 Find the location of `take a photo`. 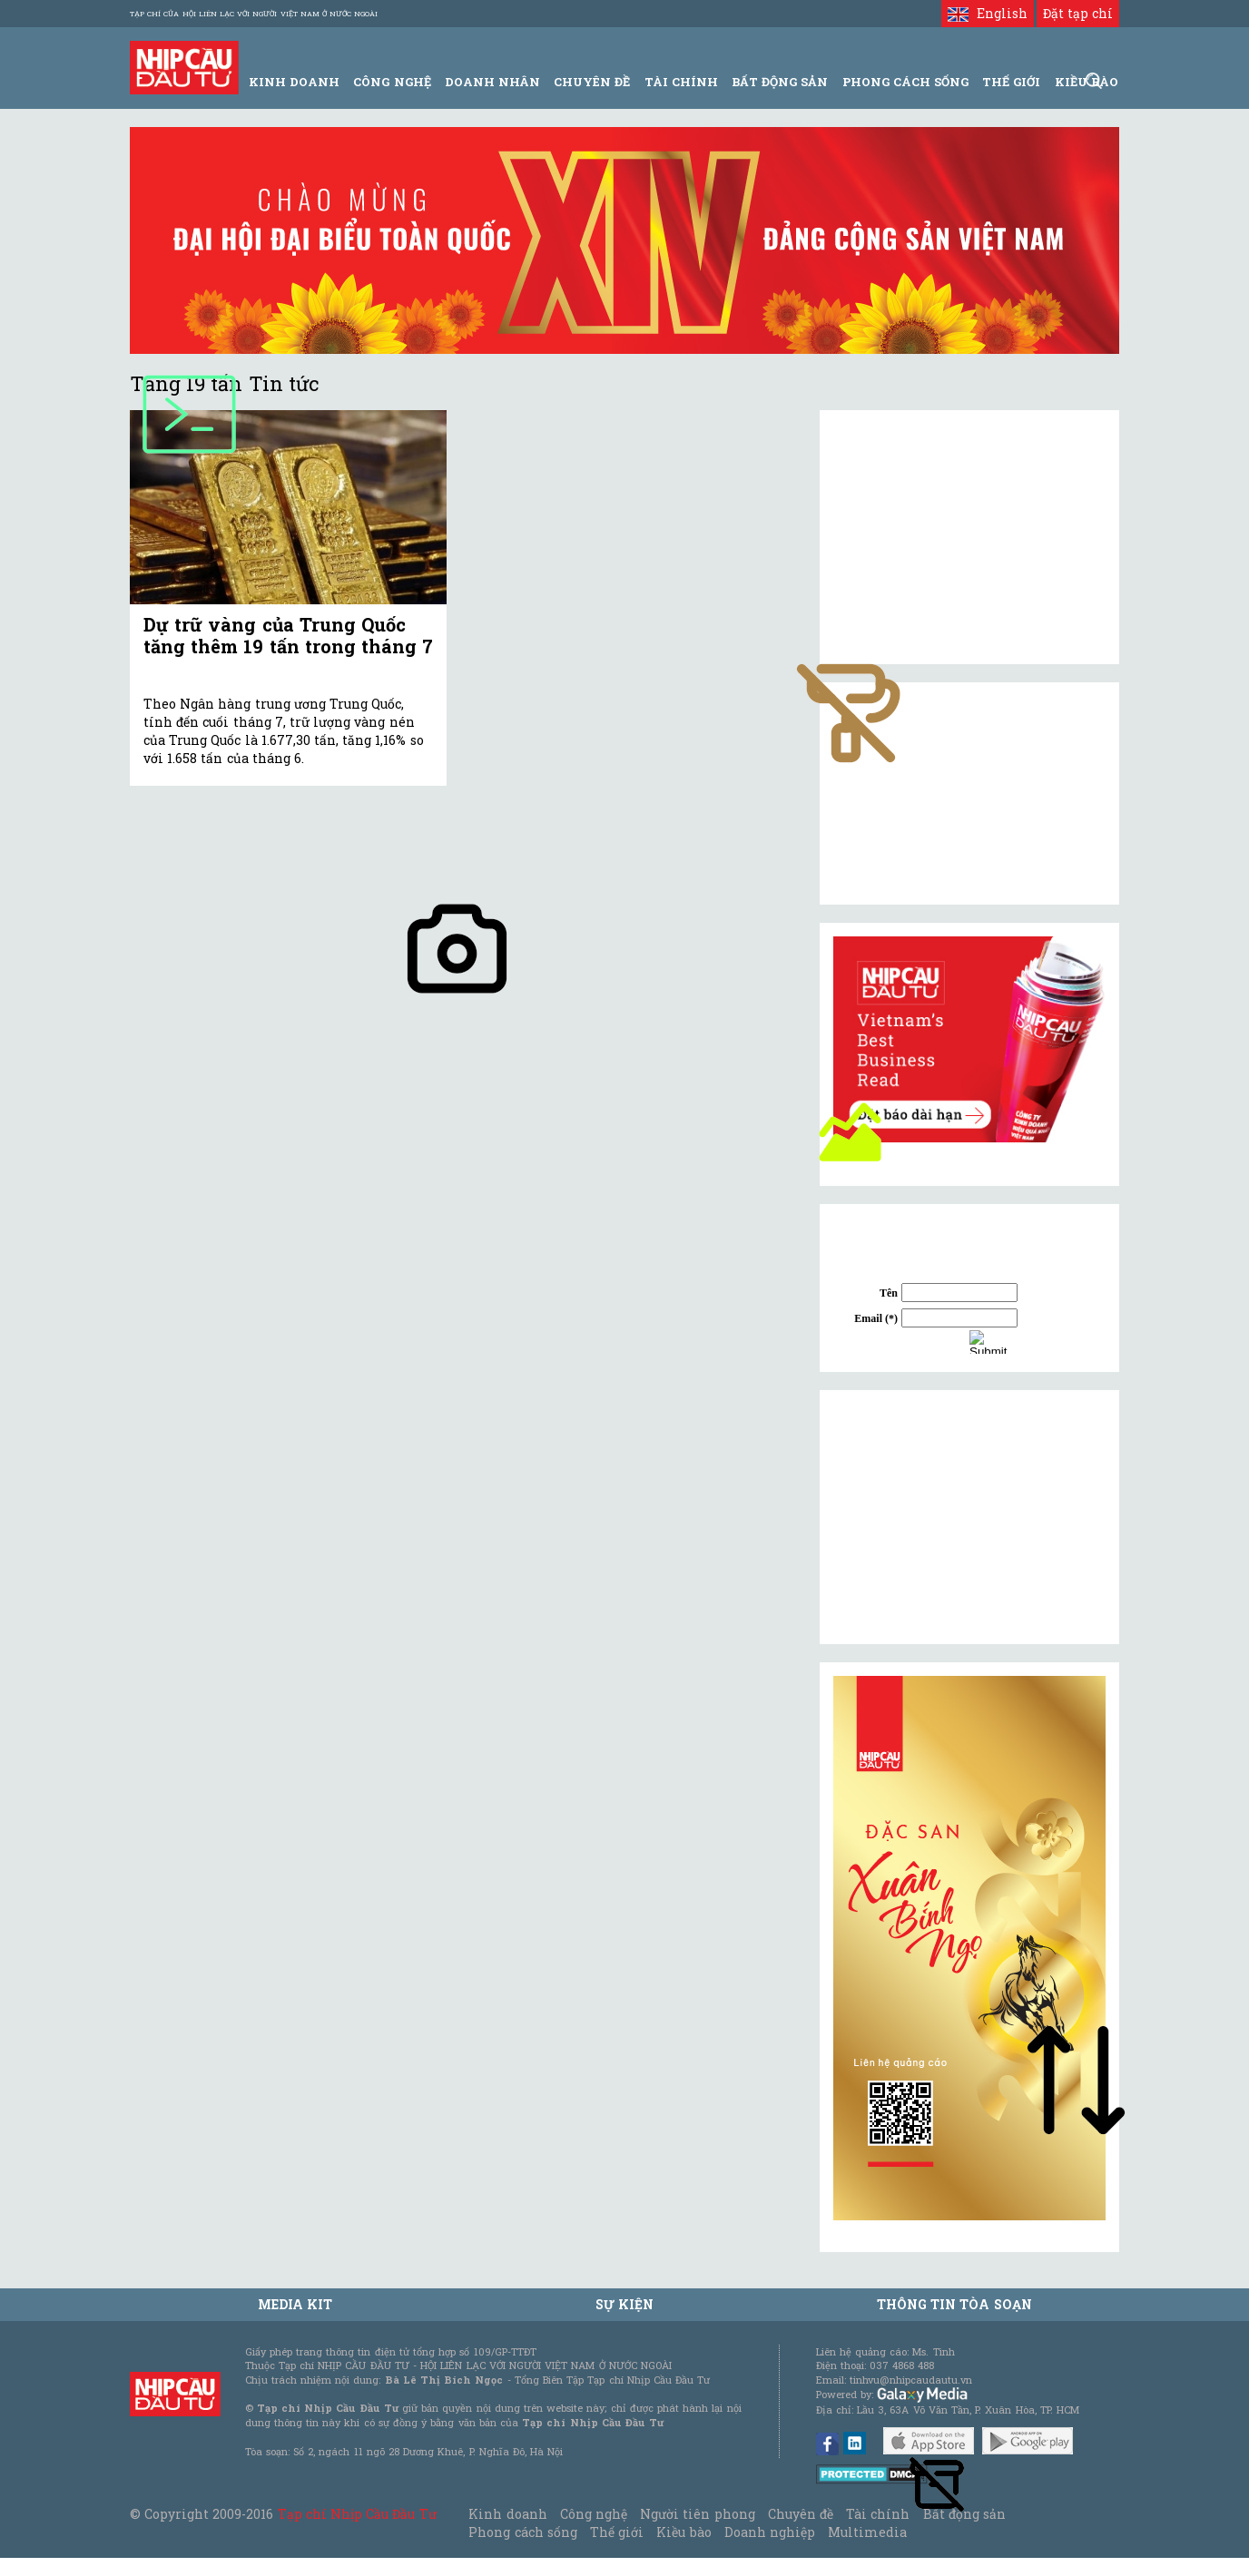

take a photo is located at coordinates (457, 948).